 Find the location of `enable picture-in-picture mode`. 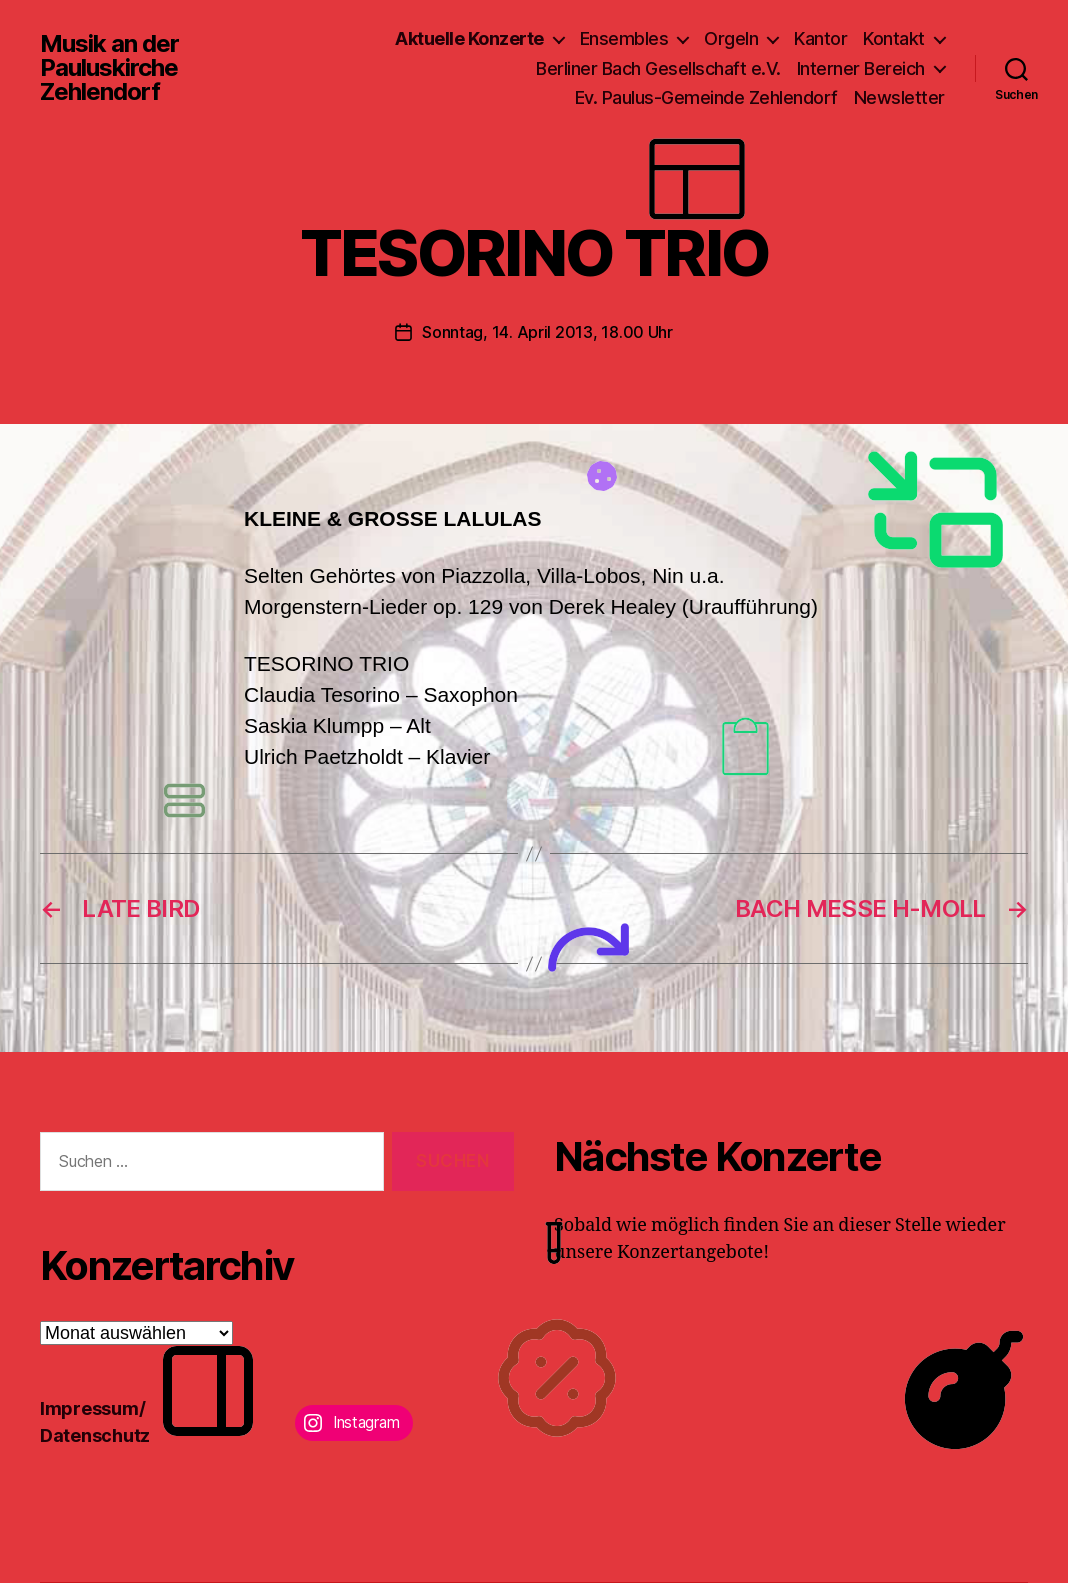

enable picture-in-picture mode is located at coordinates (935, 506).